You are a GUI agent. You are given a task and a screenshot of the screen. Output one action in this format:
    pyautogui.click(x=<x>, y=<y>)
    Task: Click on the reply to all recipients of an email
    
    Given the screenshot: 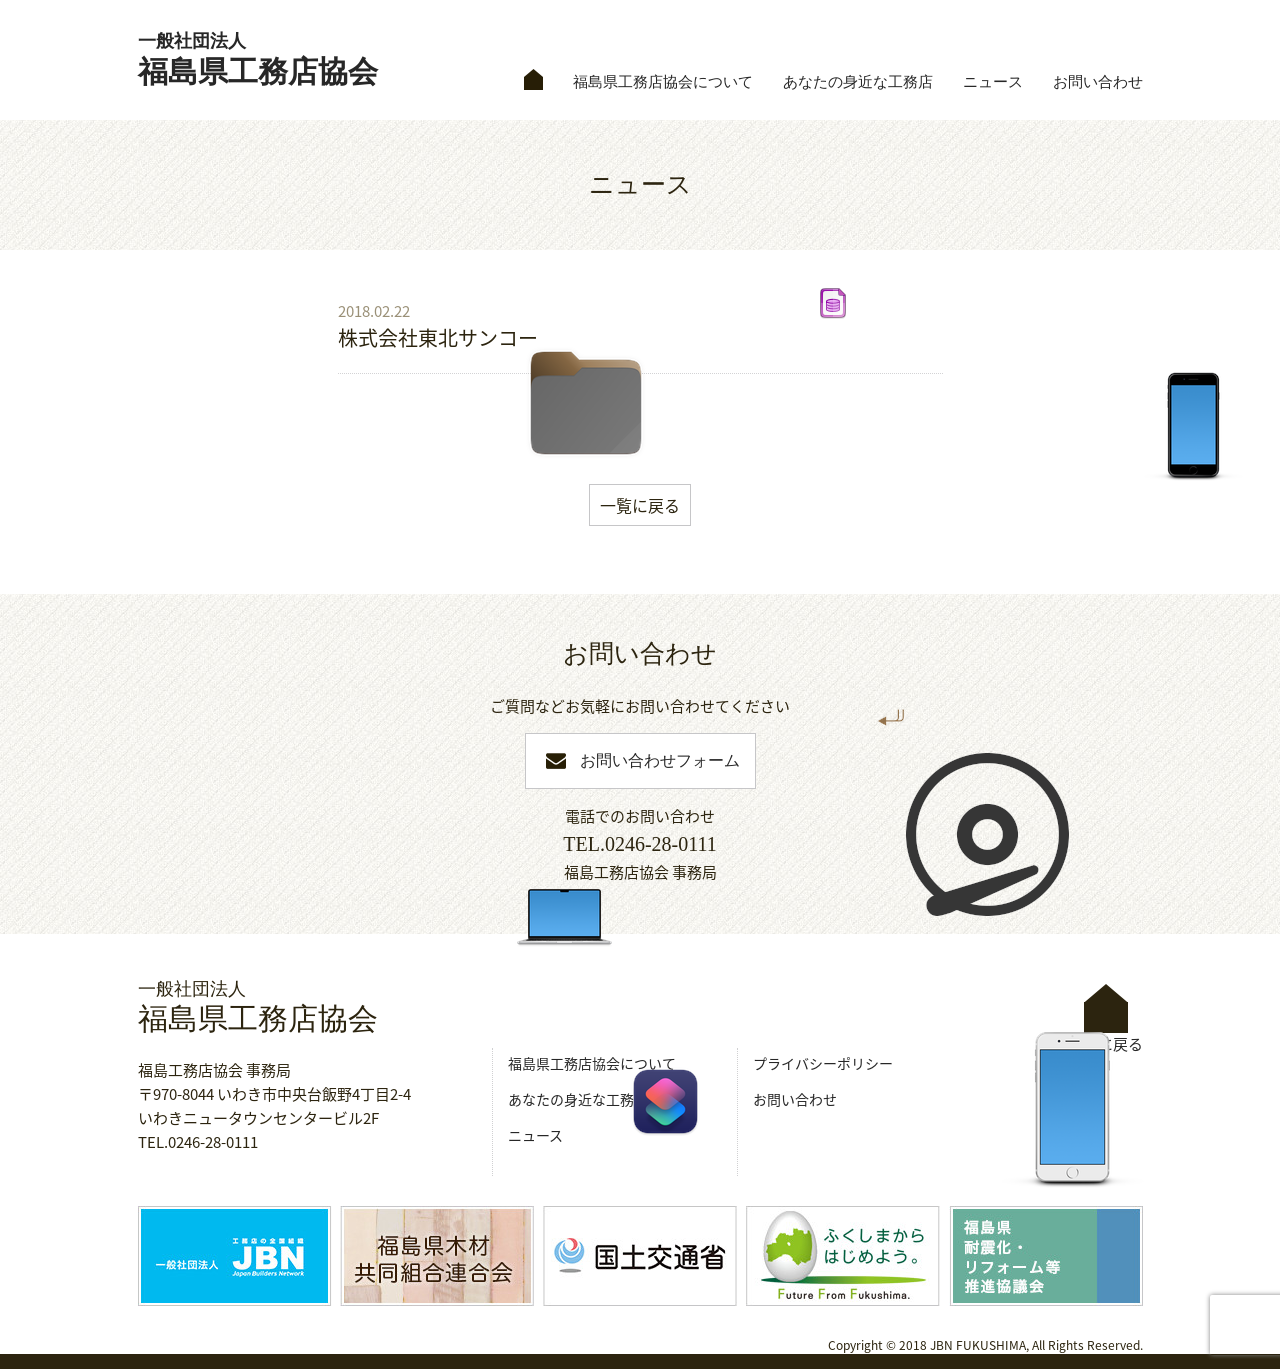 What is the action you would take?
    pyautogui.click(x=890, y=715)
    